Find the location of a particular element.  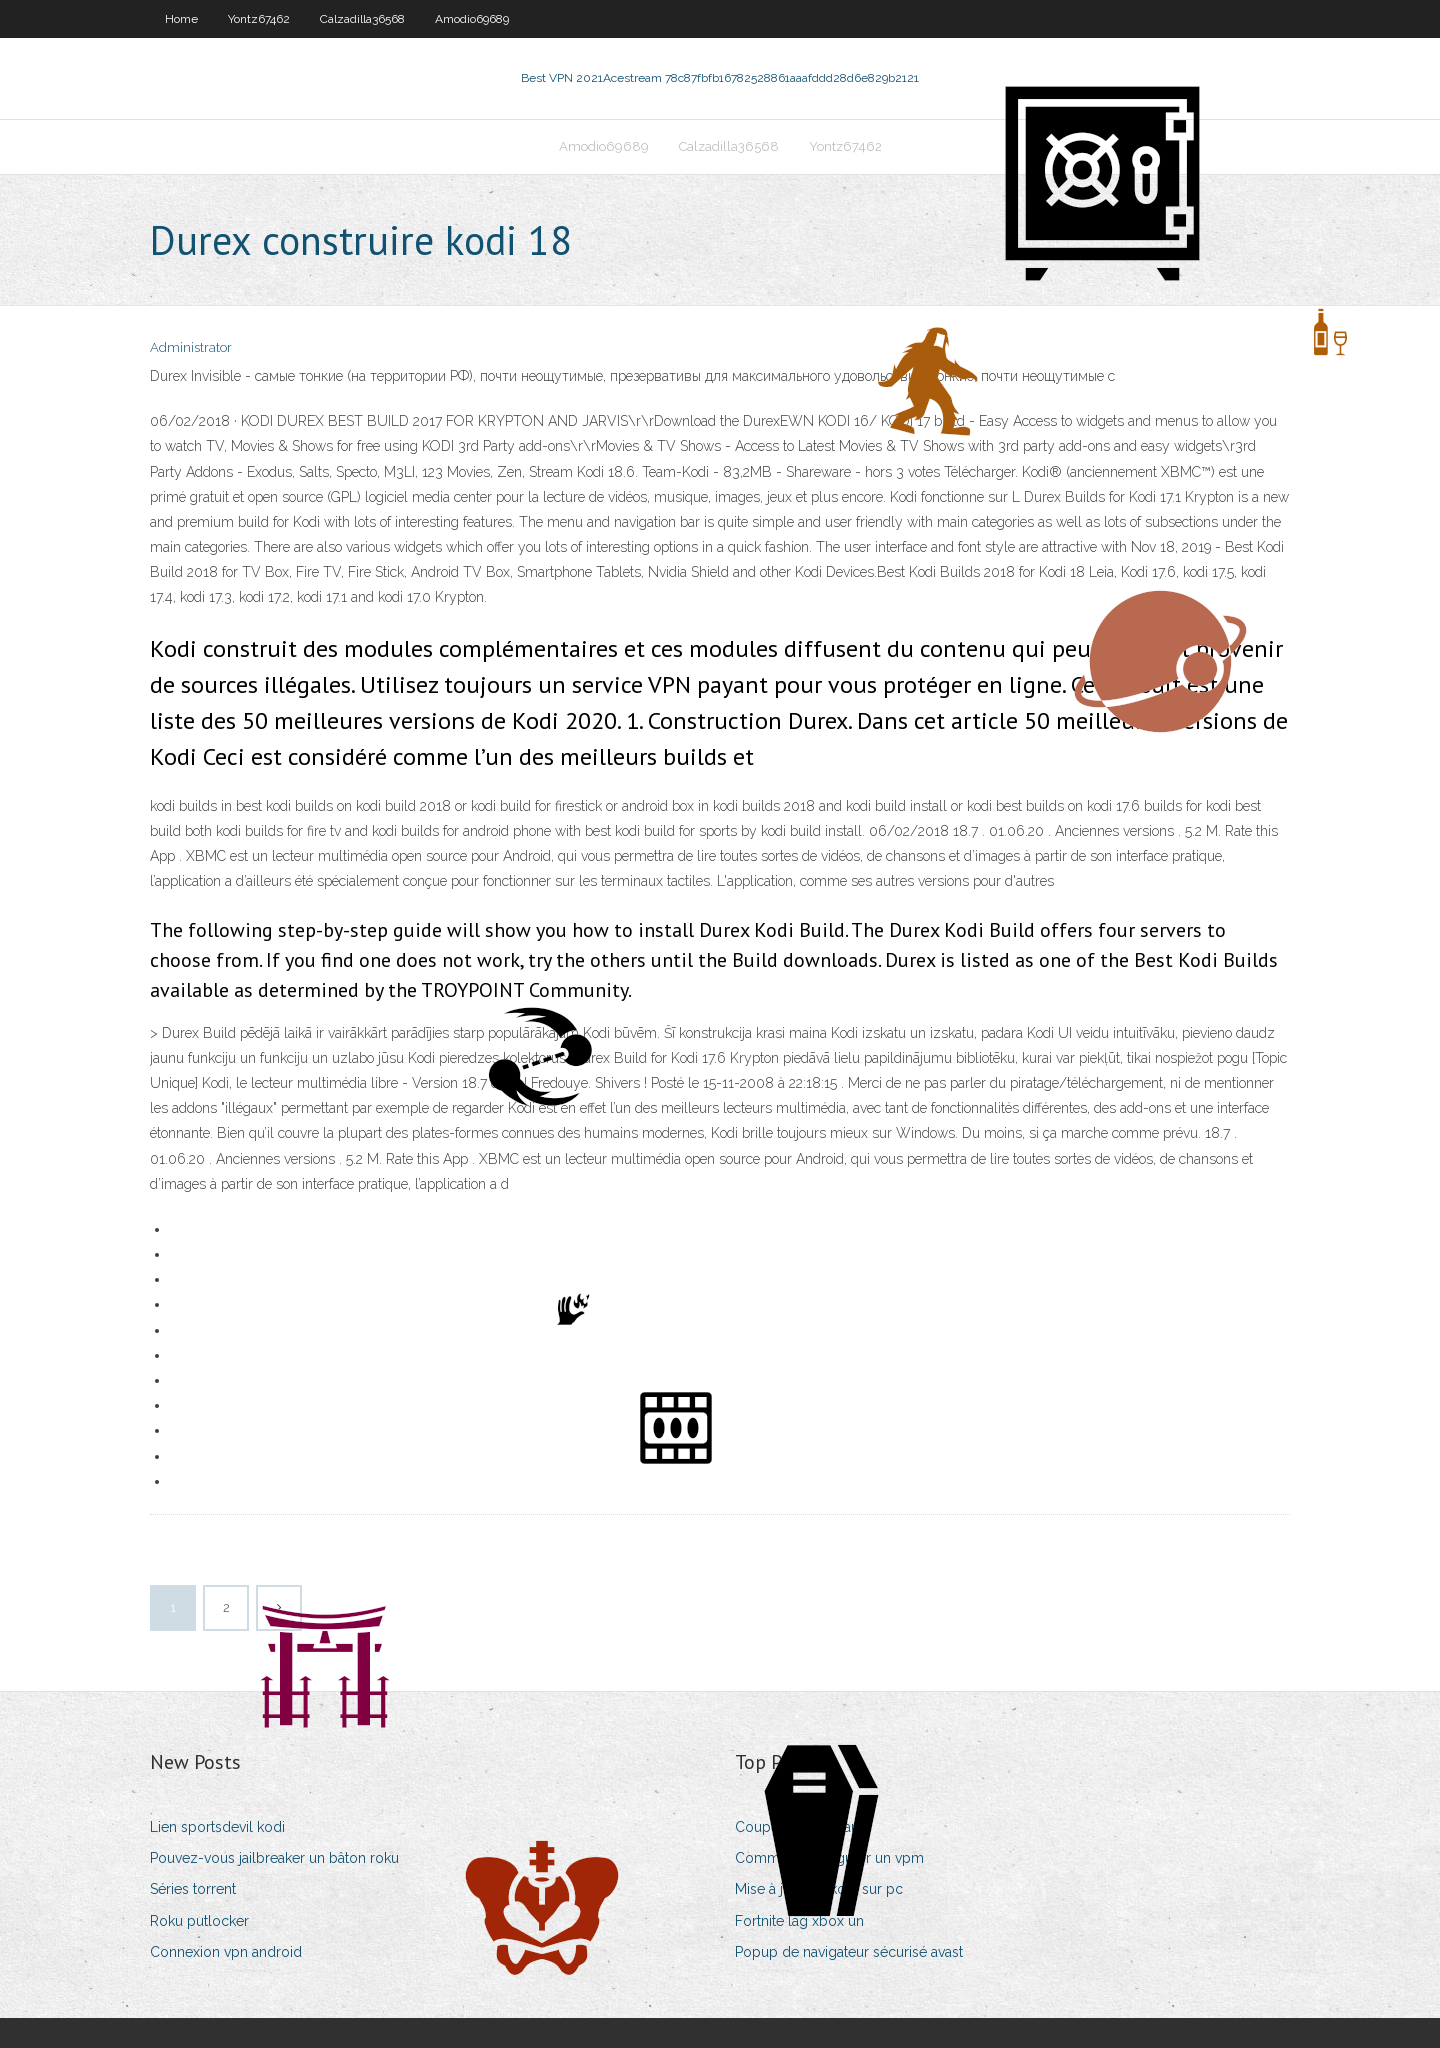

view skeletal or anatomy information is located at coordinates (542, 1915).